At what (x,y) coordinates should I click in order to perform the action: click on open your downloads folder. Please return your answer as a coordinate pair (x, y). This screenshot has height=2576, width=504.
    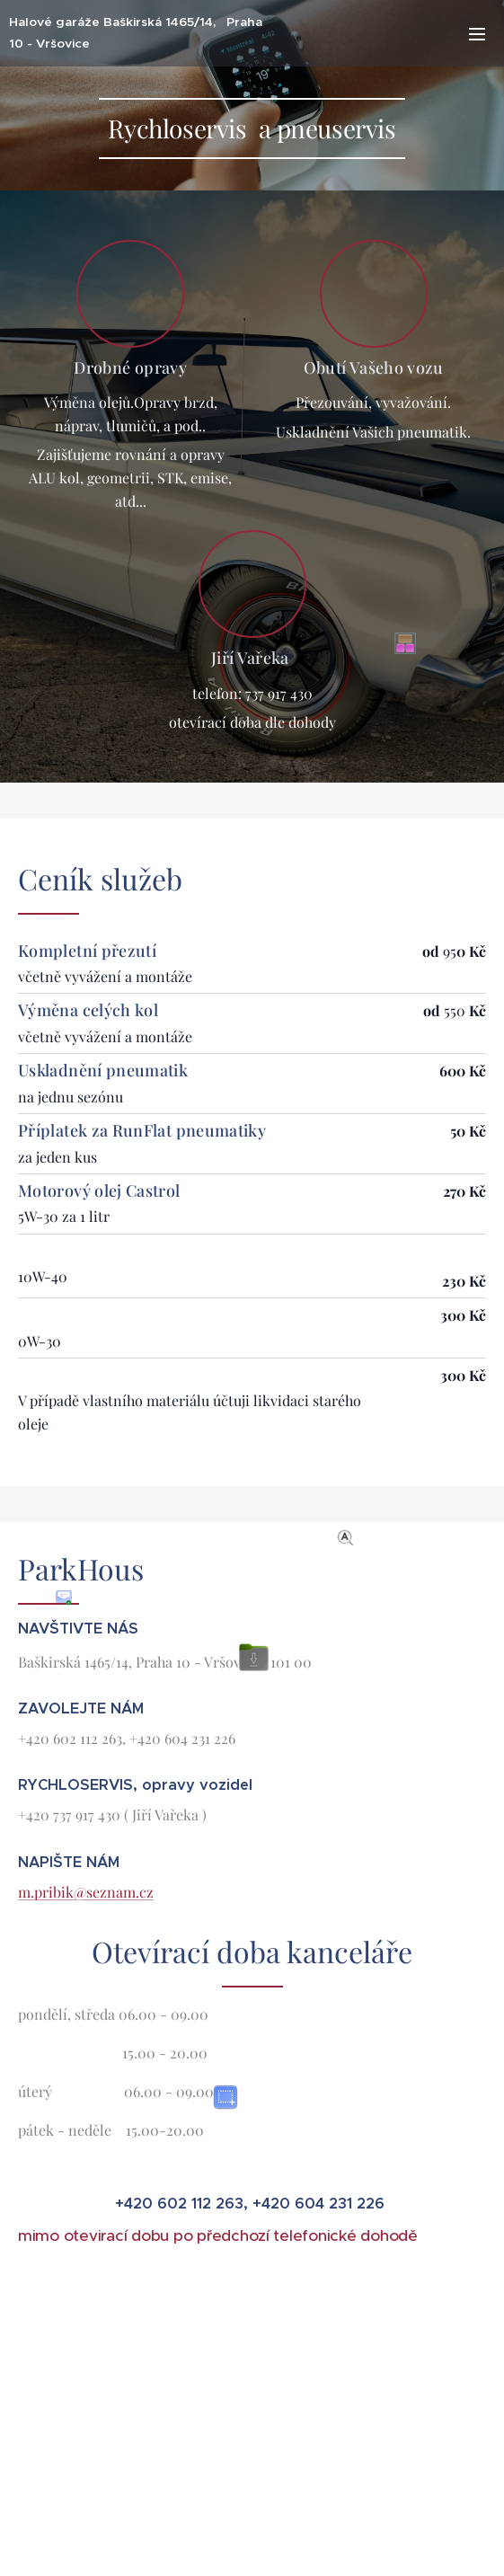
    Looking at the image, I should click on (253, 1657).